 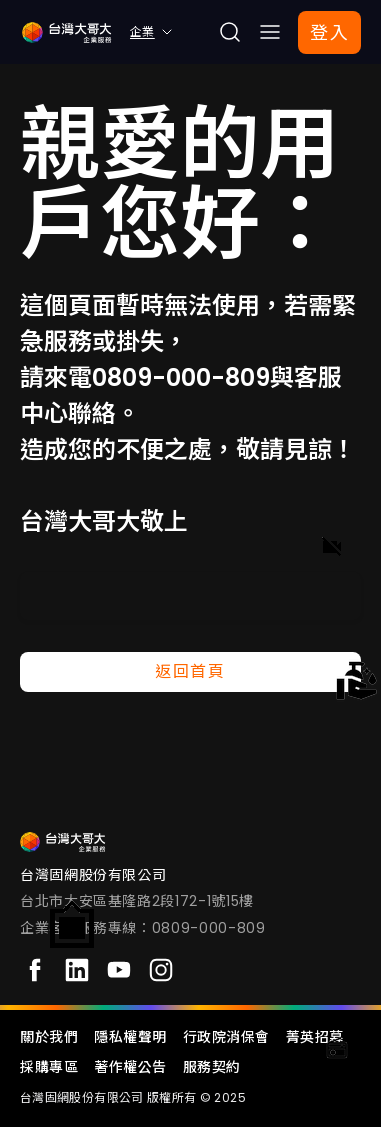 What do you see at coordinates (332, 547) in the screenshot?
I see `turn off camera or disable video` at bounding box center [332, 547].